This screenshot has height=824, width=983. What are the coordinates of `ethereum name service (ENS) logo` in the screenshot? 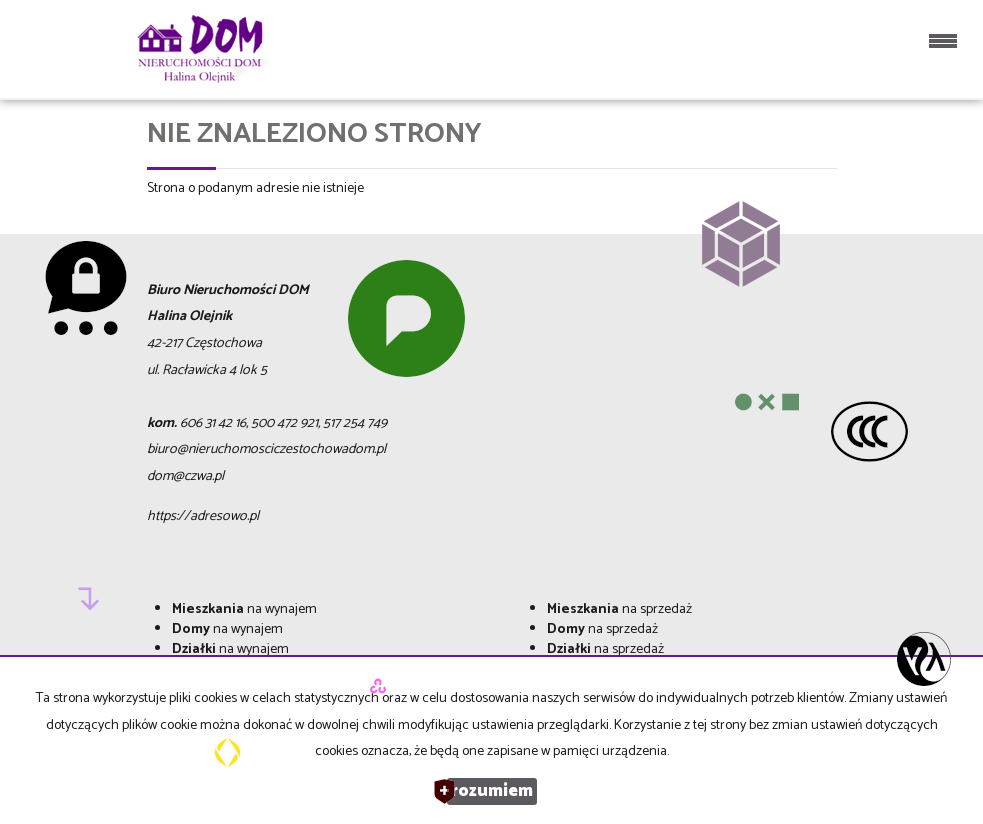 It's located at (227, 752).